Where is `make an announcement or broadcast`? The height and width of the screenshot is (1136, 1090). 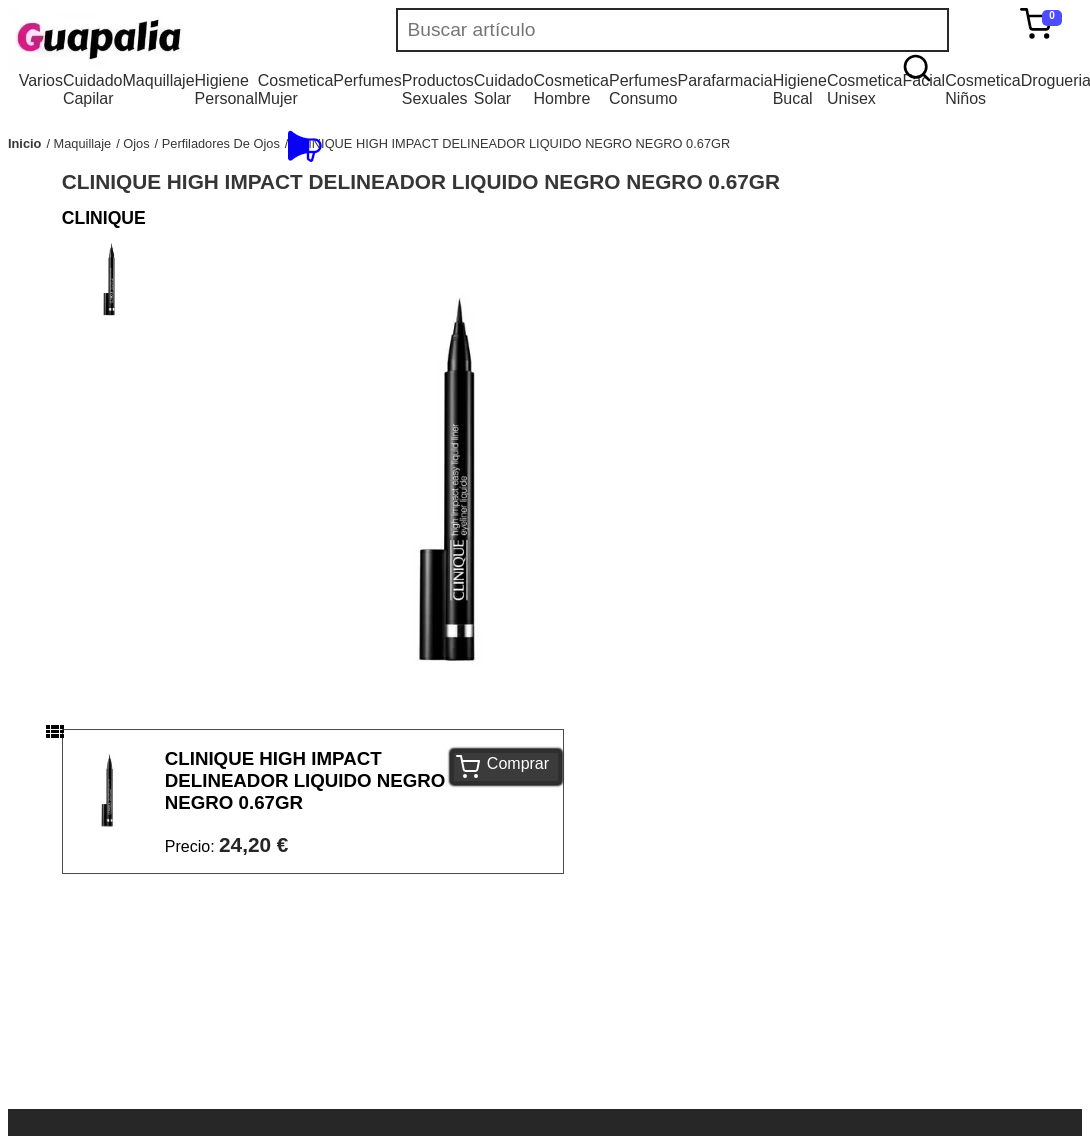
make an announcement or broadcast is located at coordinates (303, 147).